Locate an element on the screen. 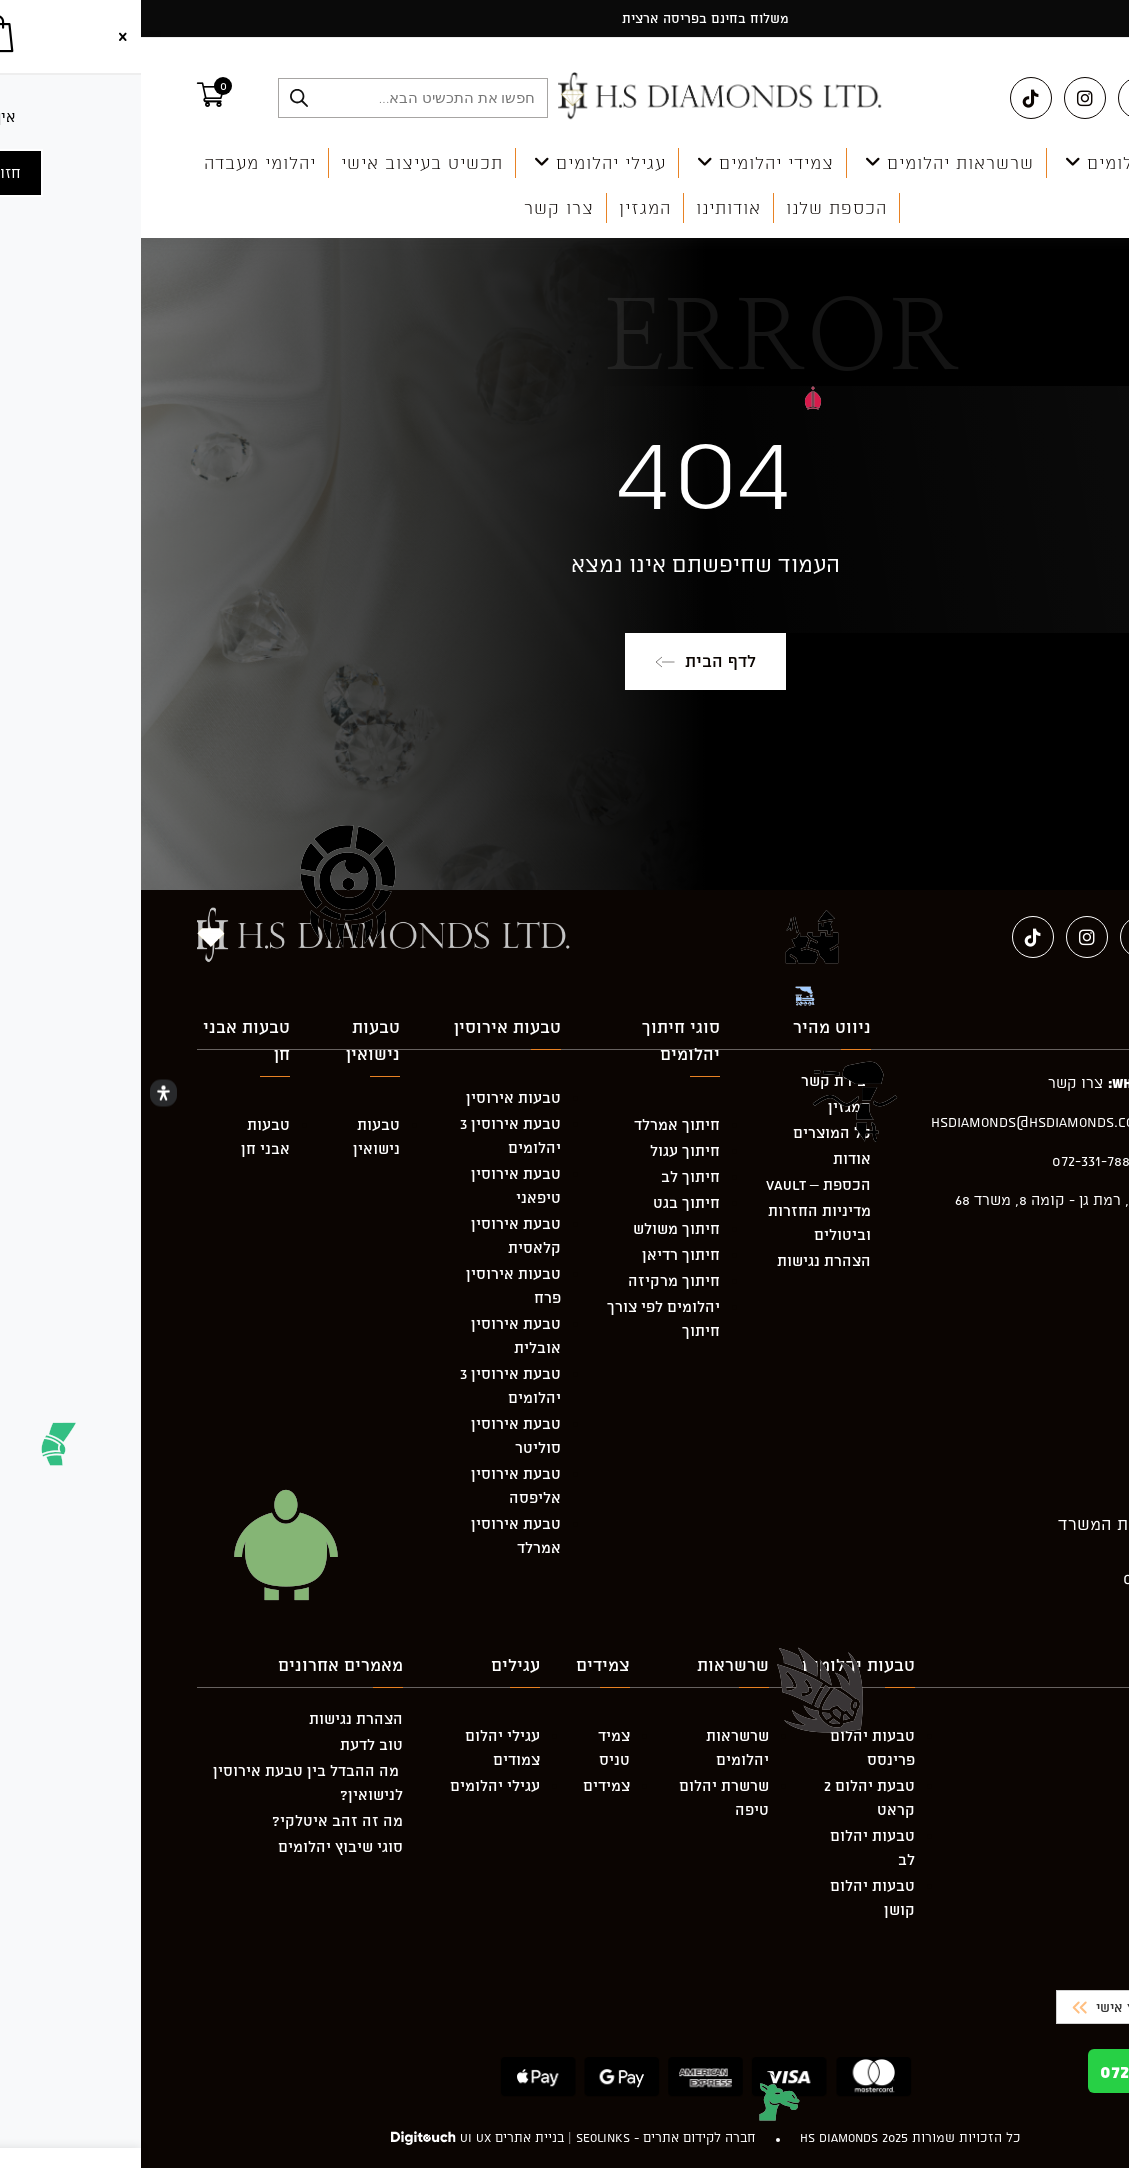 This screenshot has width=1129, height=2168. access train or railway games is located at coordinates (805, 996).